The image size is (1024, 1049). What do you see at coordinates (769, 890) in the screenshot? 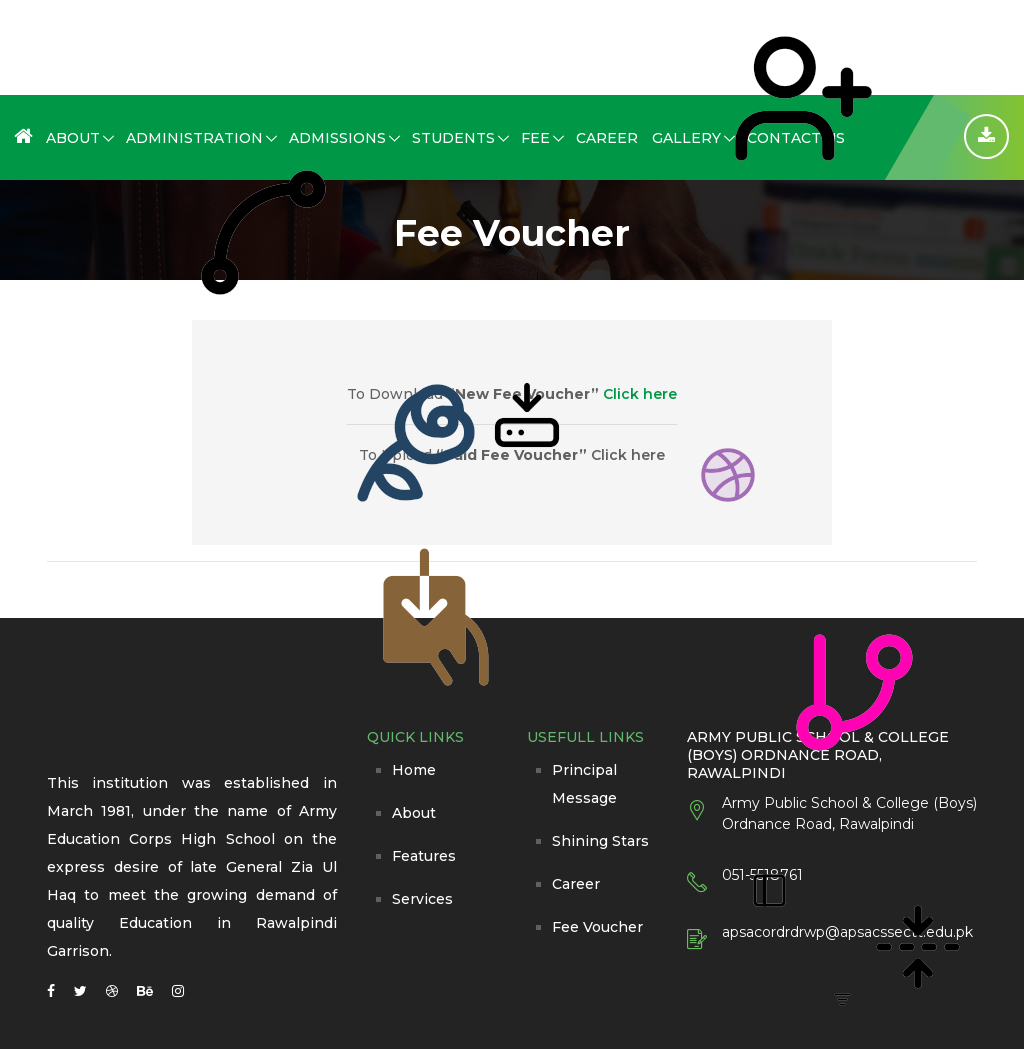
I see `toggle the left sidebar panel` at bounding box center [769, 890].